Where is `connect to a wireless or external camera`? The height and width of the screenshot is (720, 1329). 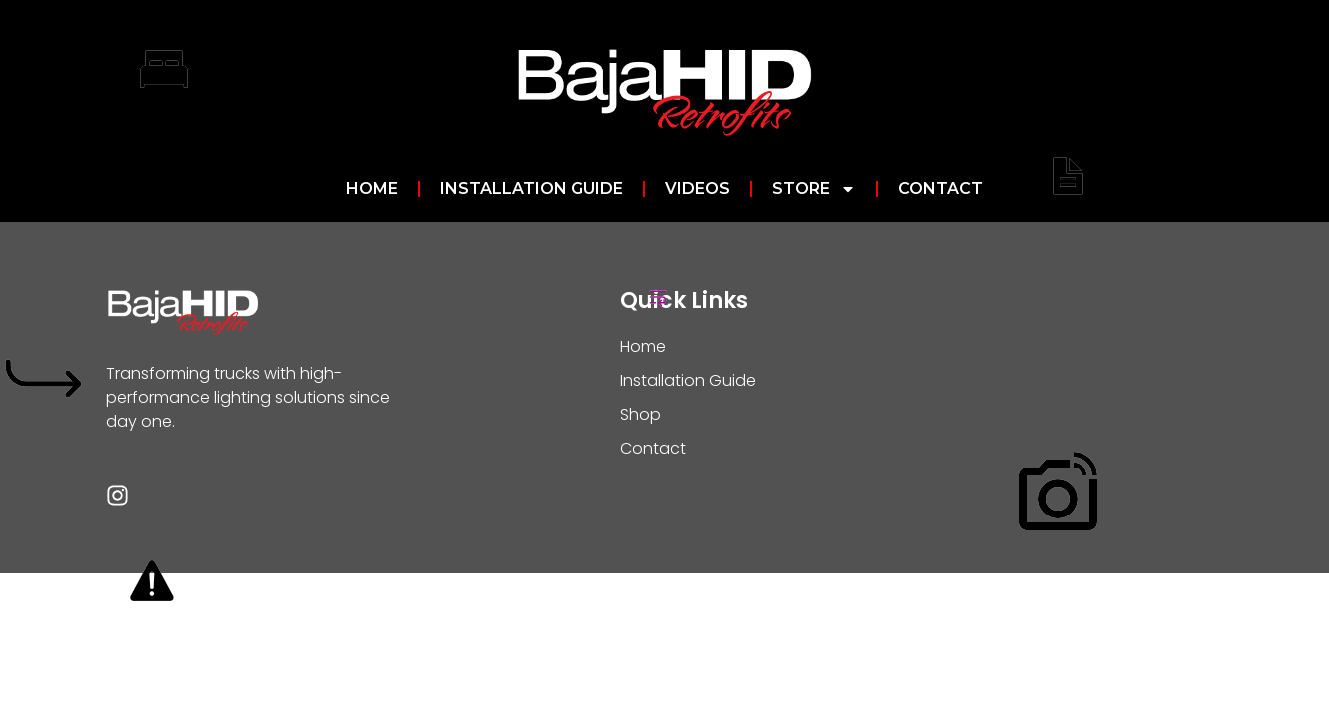
connect to a wireless or external camera is located at coordinates (1058, 491).